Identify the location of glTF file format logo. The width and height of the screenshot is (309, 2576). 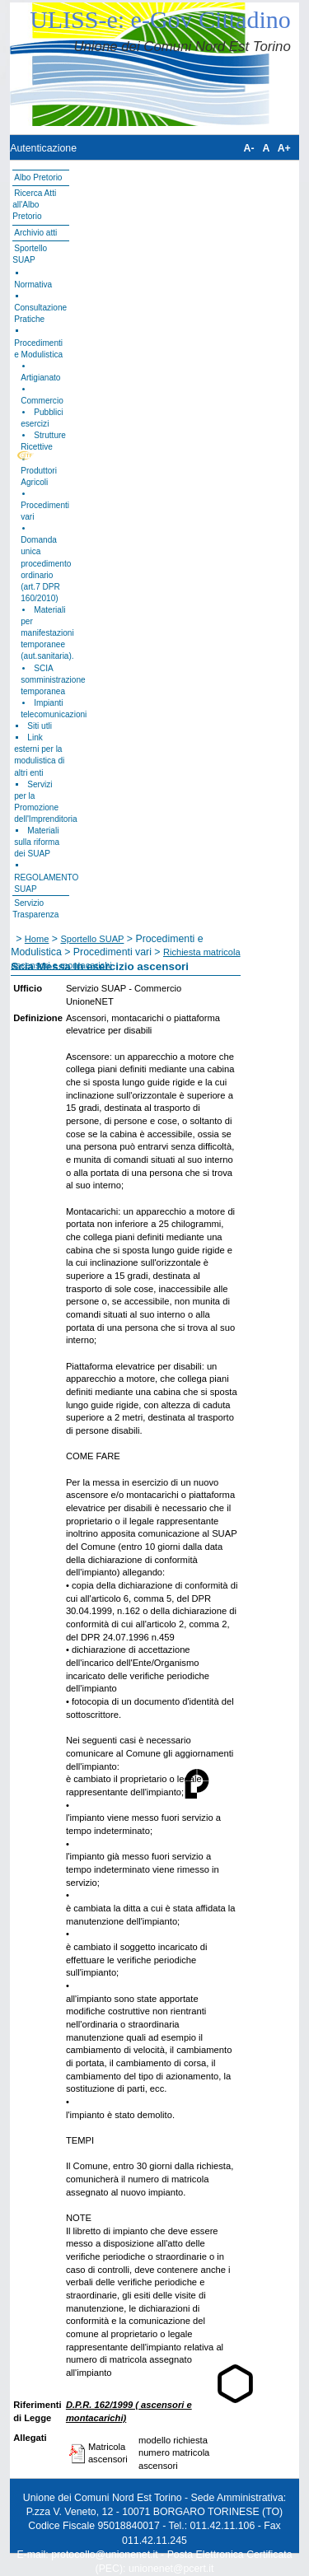
(26, 455).